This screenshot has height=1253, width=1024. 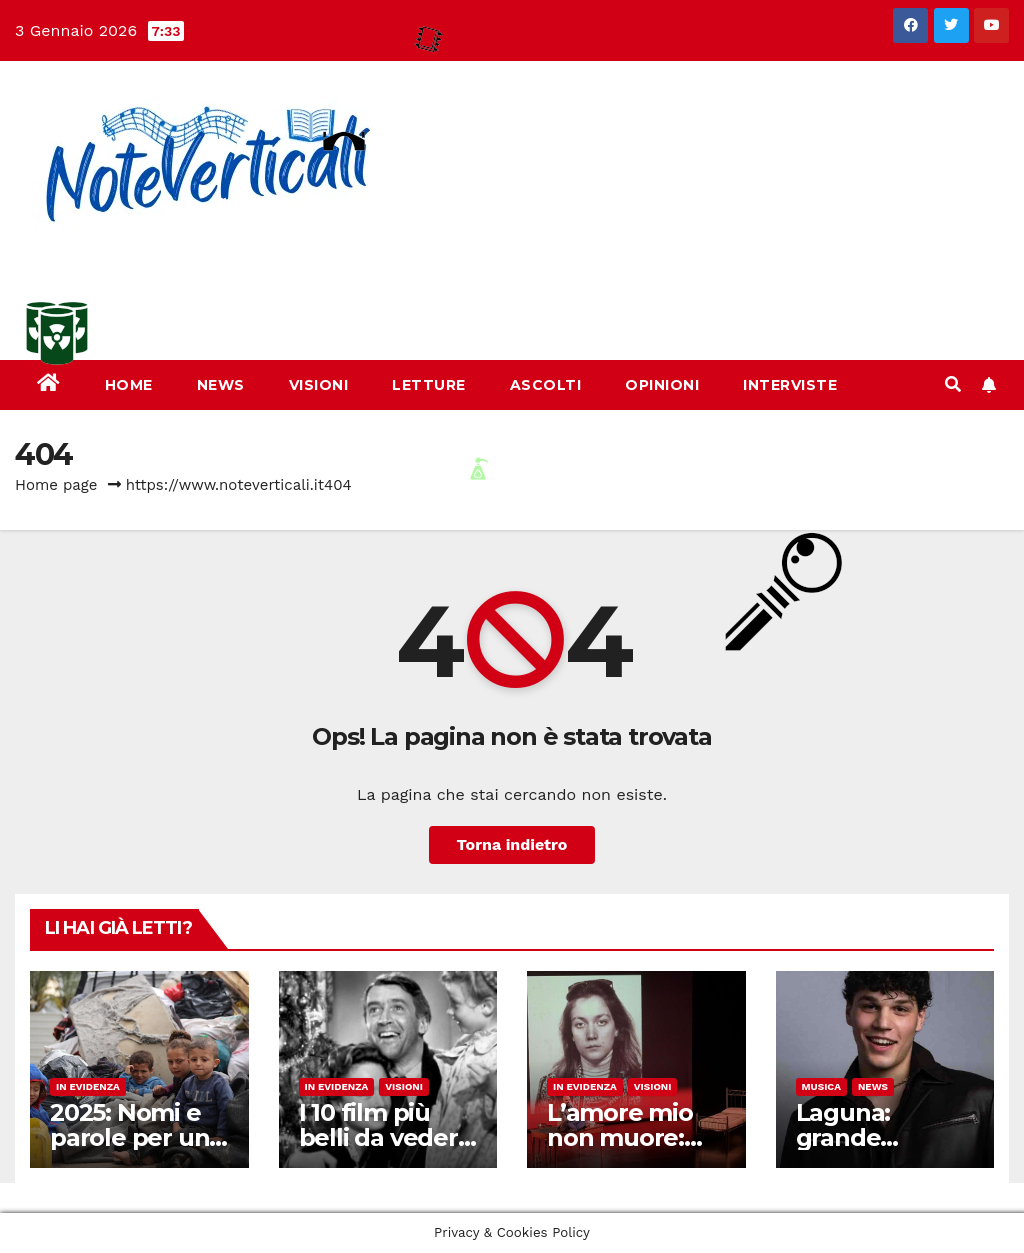 I want to click on build or place a bridge structure, so click(x=344, y=131).